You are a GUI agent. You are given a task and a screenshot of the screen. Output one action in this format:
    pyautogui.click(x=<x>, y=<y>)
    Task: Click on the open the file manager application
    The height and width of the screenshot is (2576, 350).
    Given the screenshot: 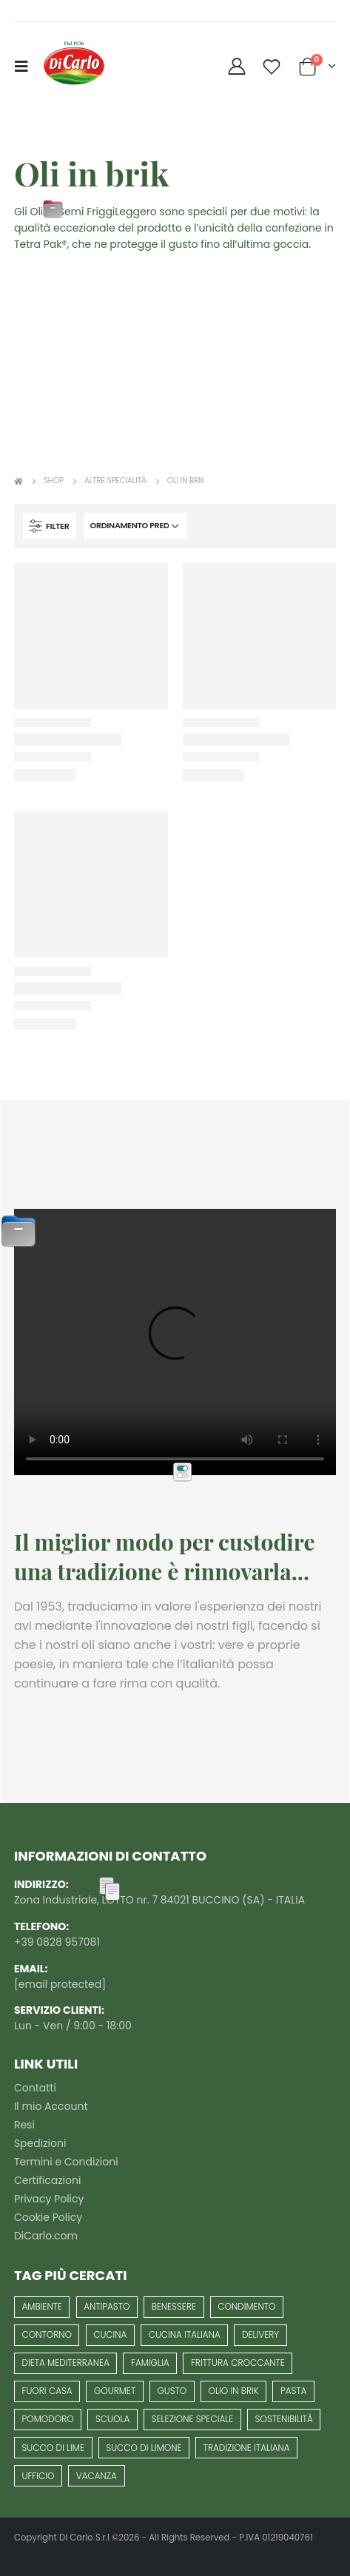 What is the action you would take?
    pyautogui.click(x=53, y=209)
    